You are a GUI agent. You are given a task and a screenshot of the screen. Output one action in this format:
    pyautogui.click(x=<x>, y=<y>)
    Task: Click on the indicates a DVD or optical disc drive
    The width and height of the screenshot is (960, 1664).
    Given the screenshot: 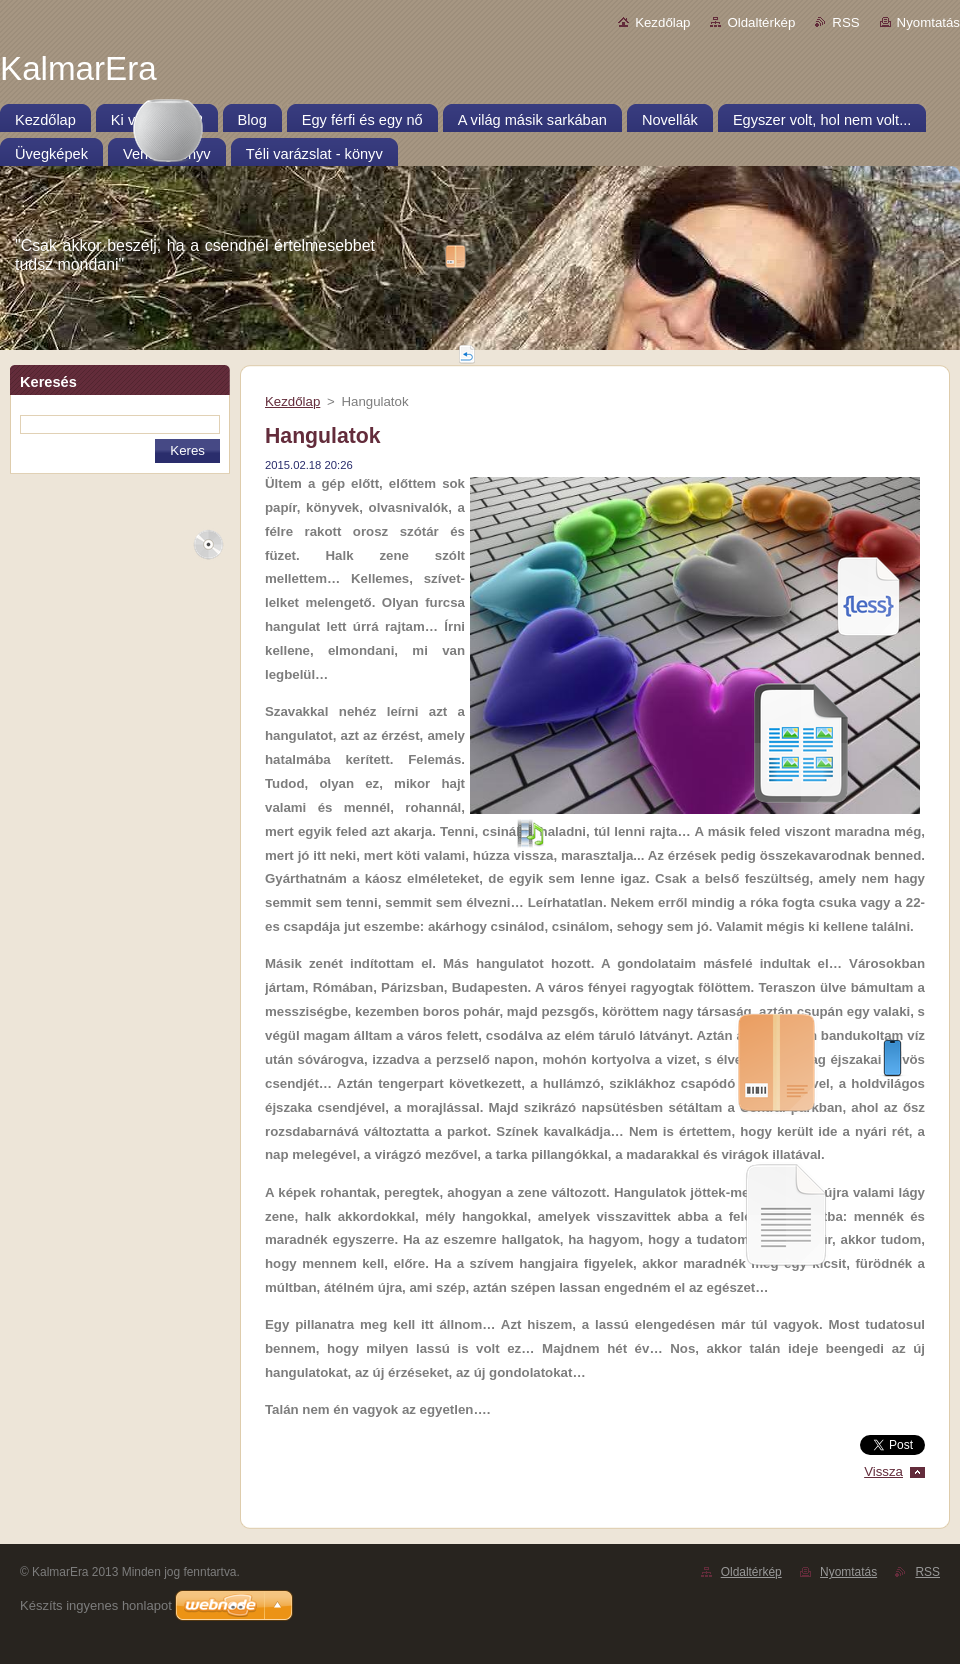 What is the action you would take?
    pyautogui.click(x=208, y=544)
    